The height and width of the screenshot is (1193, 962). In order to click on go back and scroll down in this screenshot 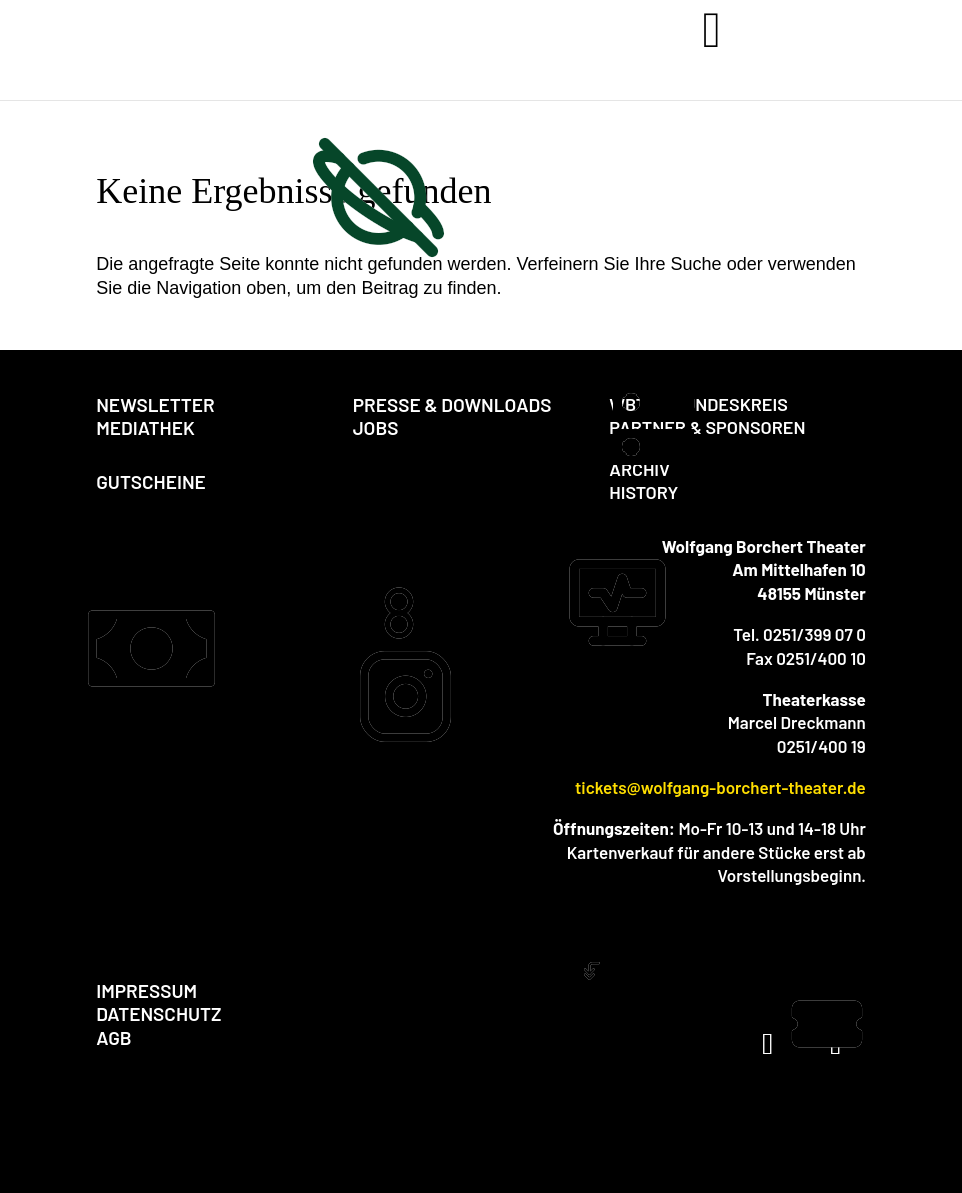, I will do `click(592, 971)`.